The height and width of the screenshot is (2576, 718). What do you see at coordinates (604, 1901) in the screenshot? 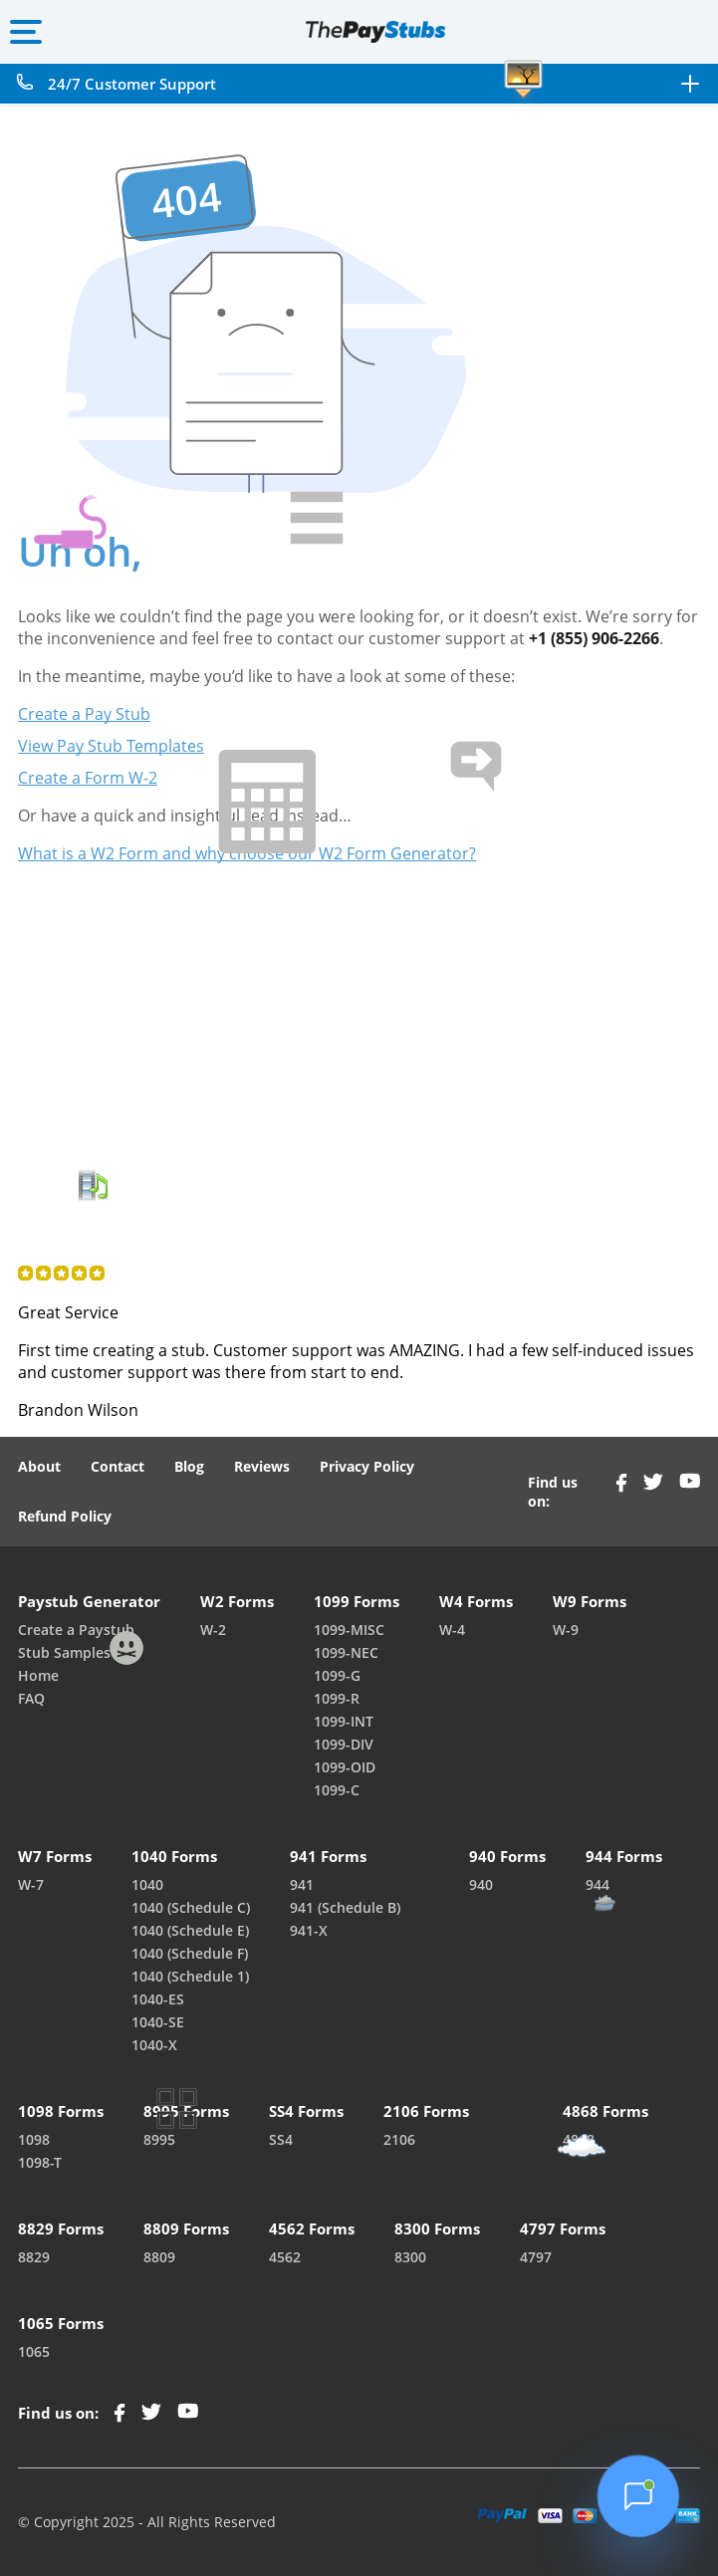
I see `indicates rainy weather conditions` at bounding box center [604, 1901].